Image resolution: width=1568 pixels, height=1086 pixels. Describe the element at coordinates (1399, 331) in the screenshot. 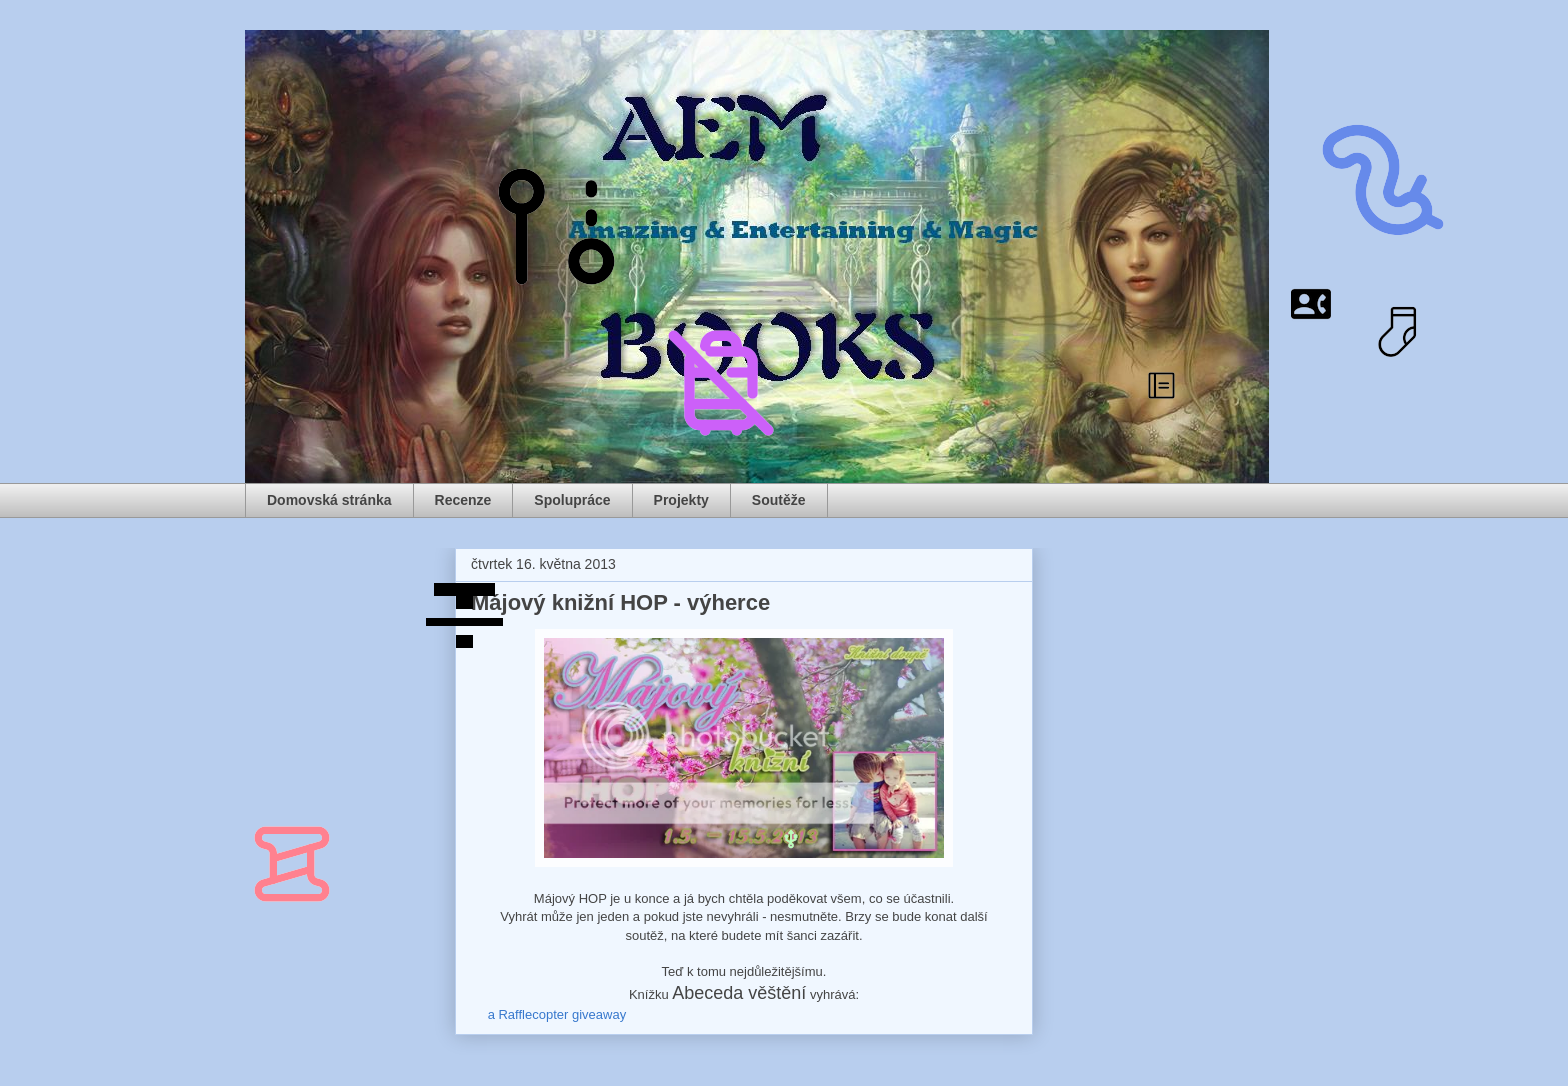

I see `browse clothing or apparel items` at that location.